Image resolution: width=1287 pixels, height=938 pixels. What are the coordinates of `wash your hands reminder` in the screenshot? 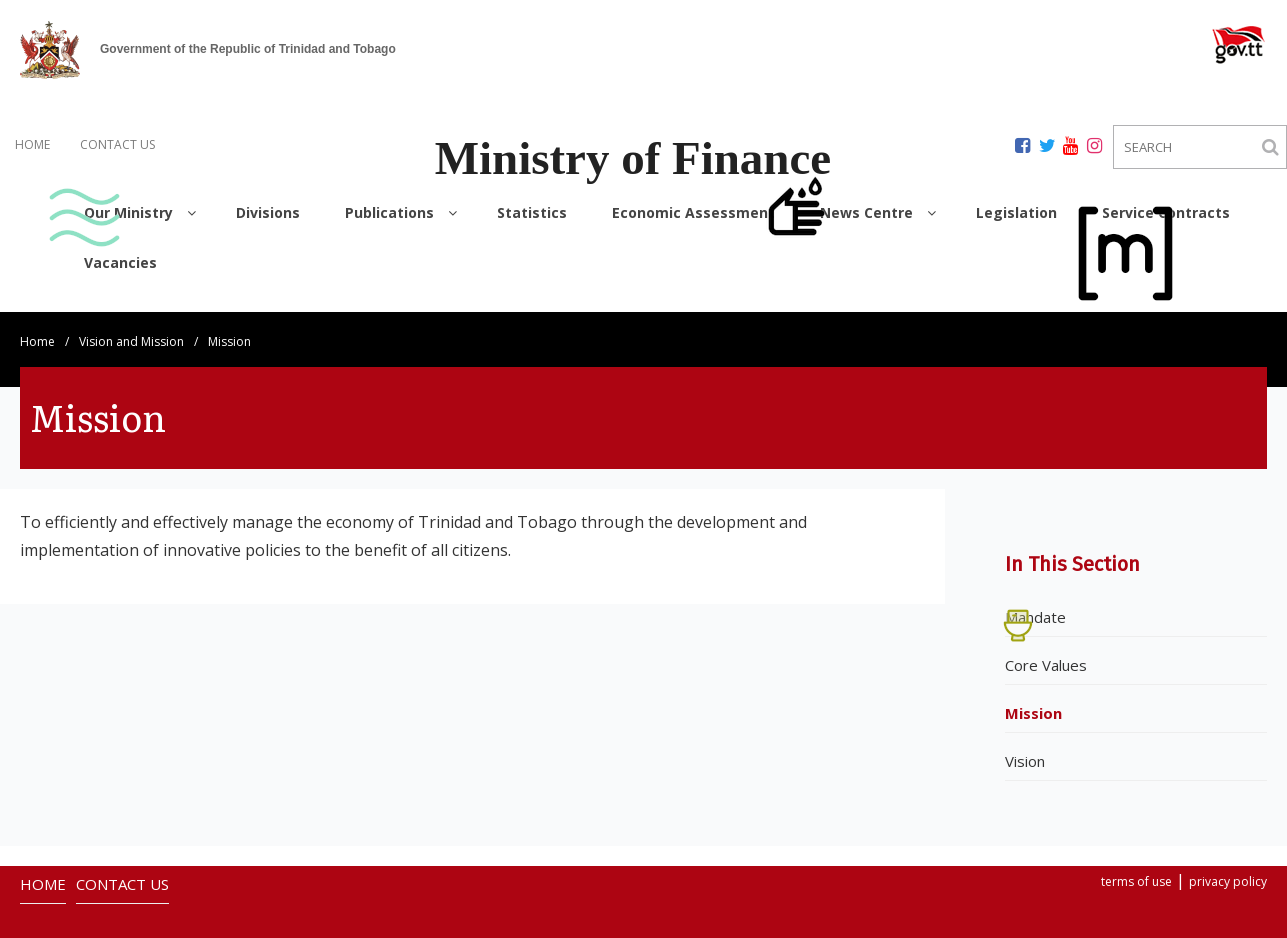 It's located at (798, 206).